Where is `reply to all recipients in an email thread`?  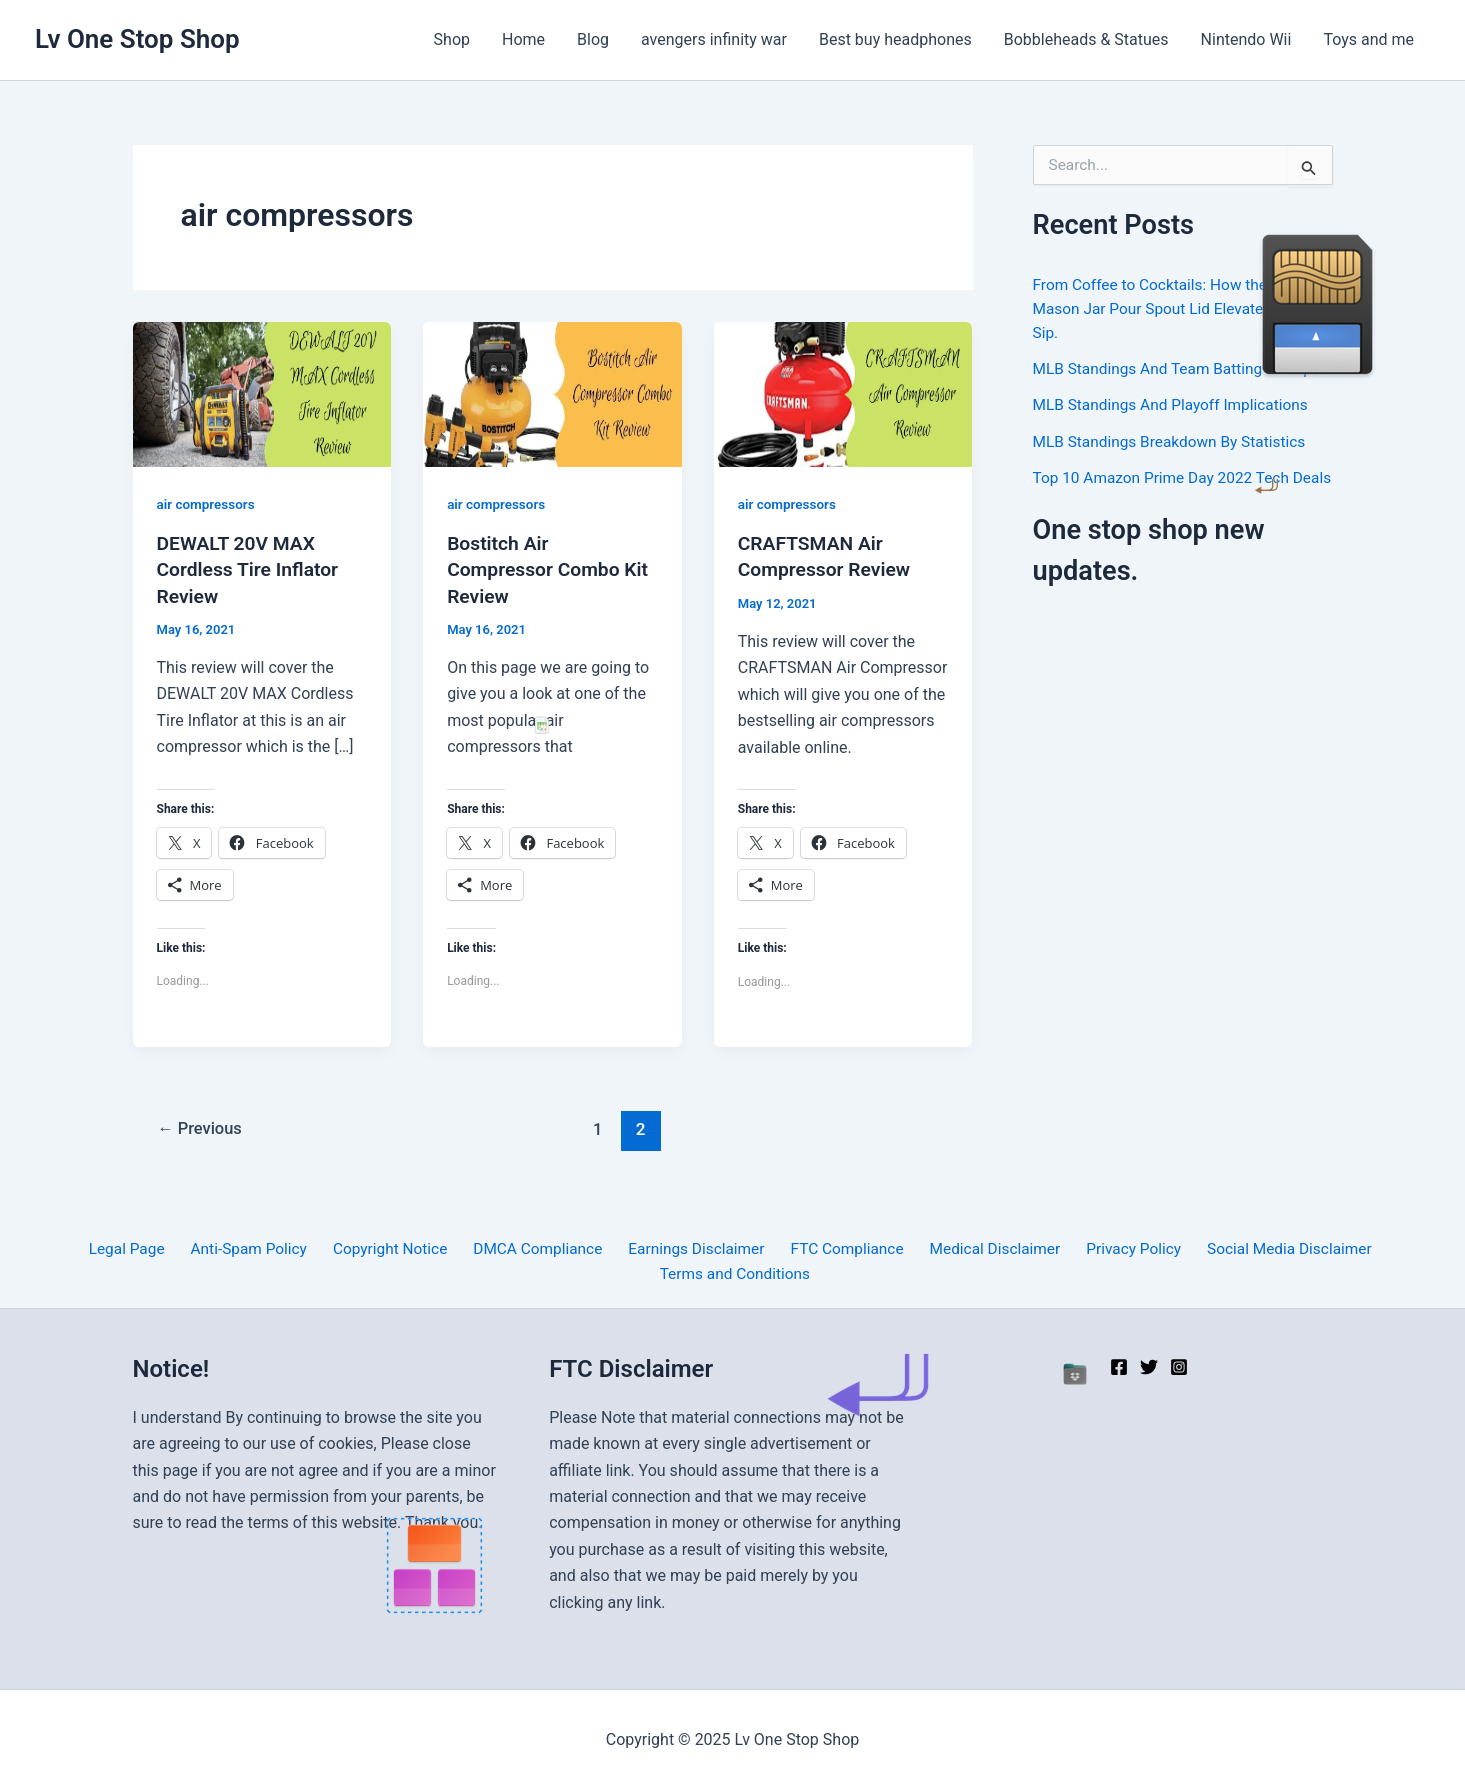 reply to all recipients in an email thread is located at coordinates (1266, 485).